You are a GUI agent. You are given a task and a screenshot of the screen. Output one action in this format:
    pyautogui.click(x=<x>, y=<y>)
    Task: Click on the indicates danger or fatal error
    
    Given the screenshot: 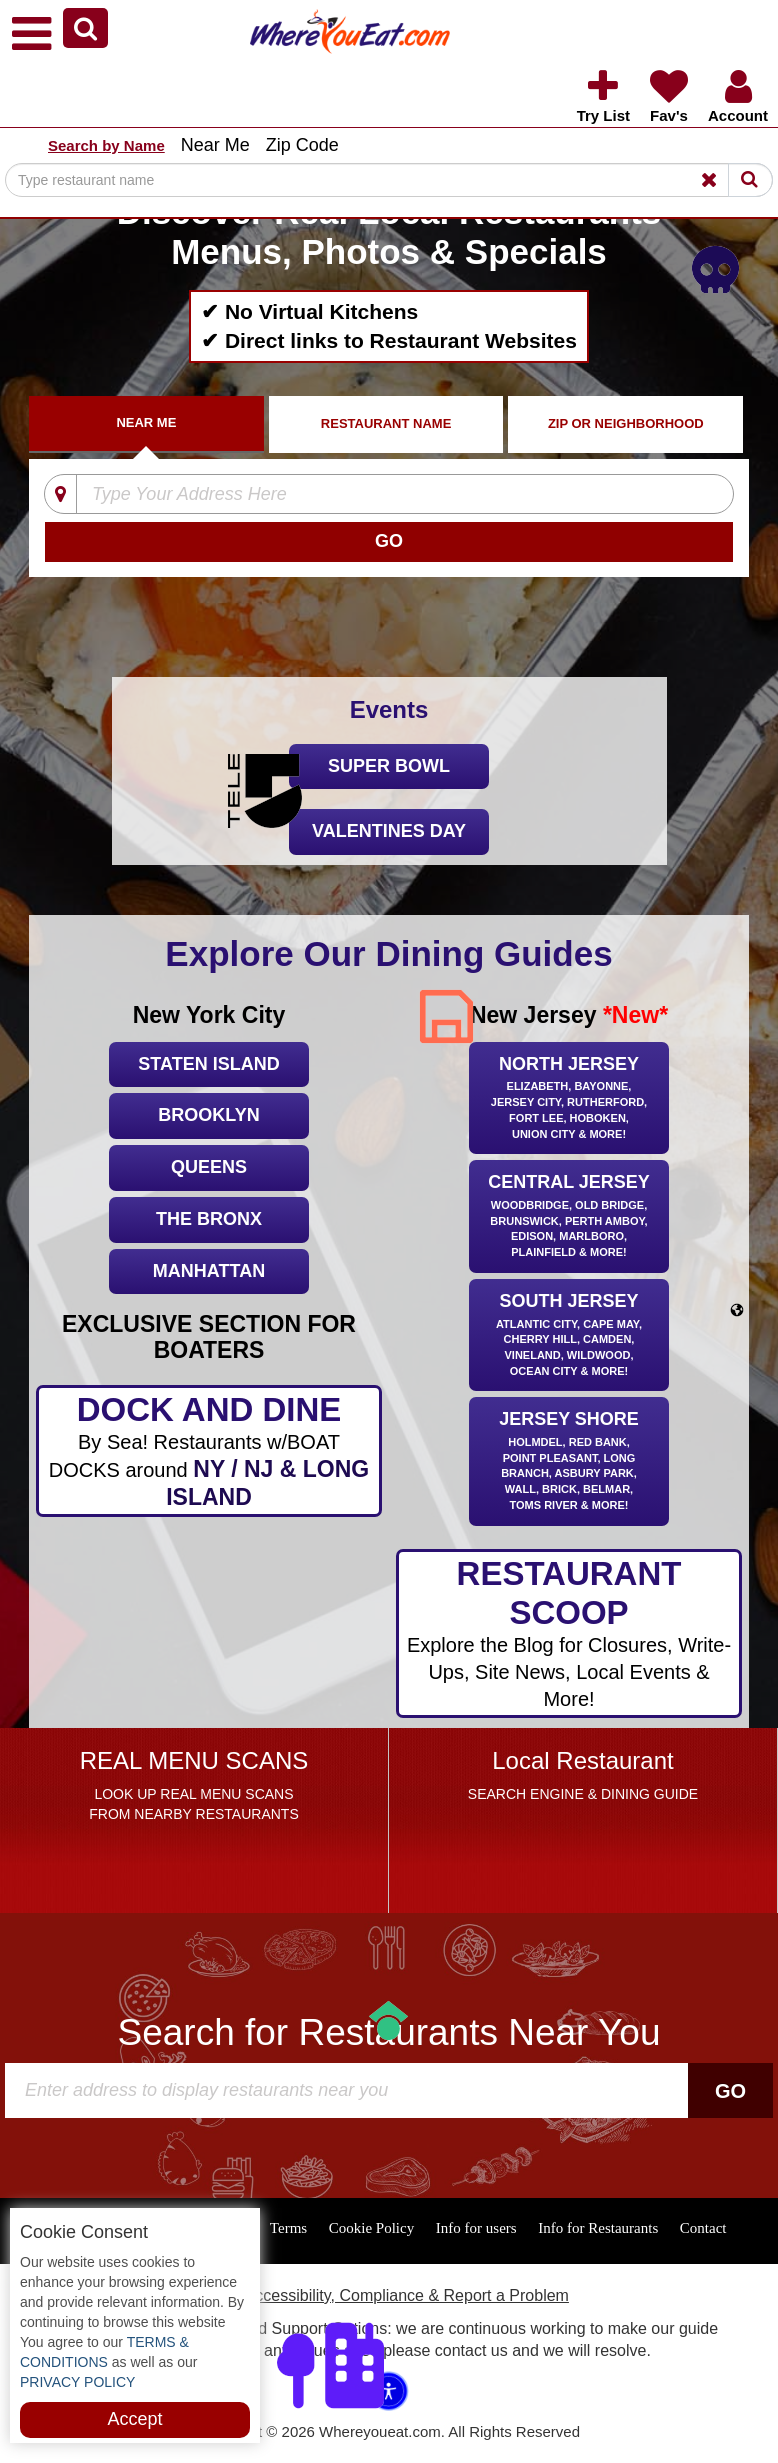 What is the action you would take?
    pyautogui.click(x=715, y=269)
    